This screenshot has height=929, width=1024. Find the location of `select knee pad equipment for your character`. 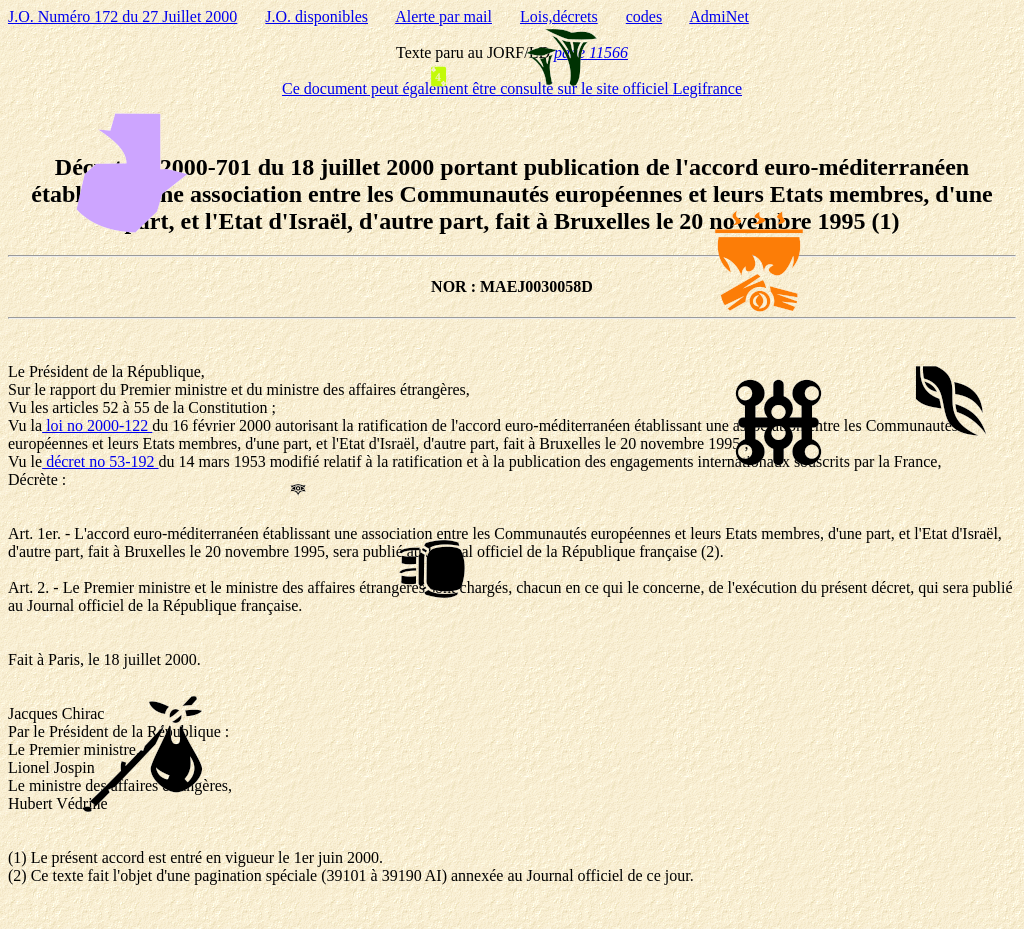

select knee pad equipment for your character is located at coordinates (432, 569).